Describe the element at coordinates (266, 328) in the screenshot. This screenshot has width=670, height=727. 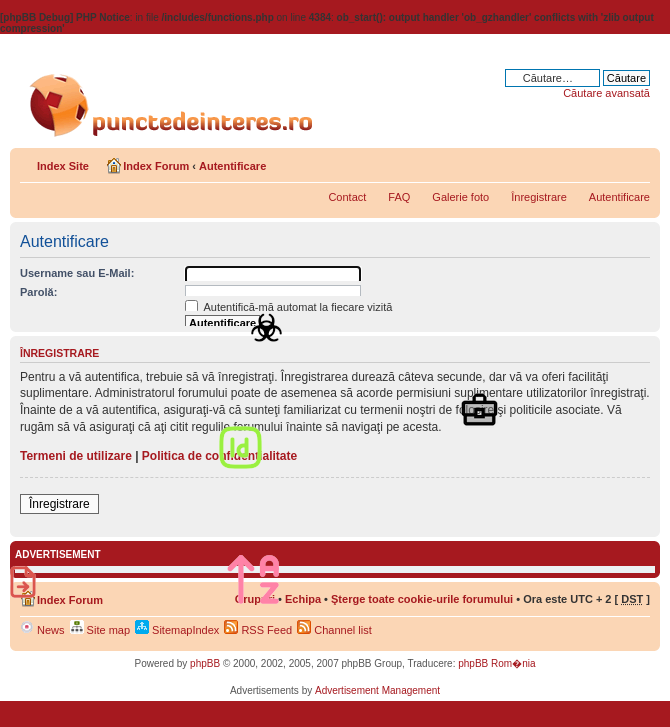
I see `indicates hazardous or dangerous content warning` at that location.